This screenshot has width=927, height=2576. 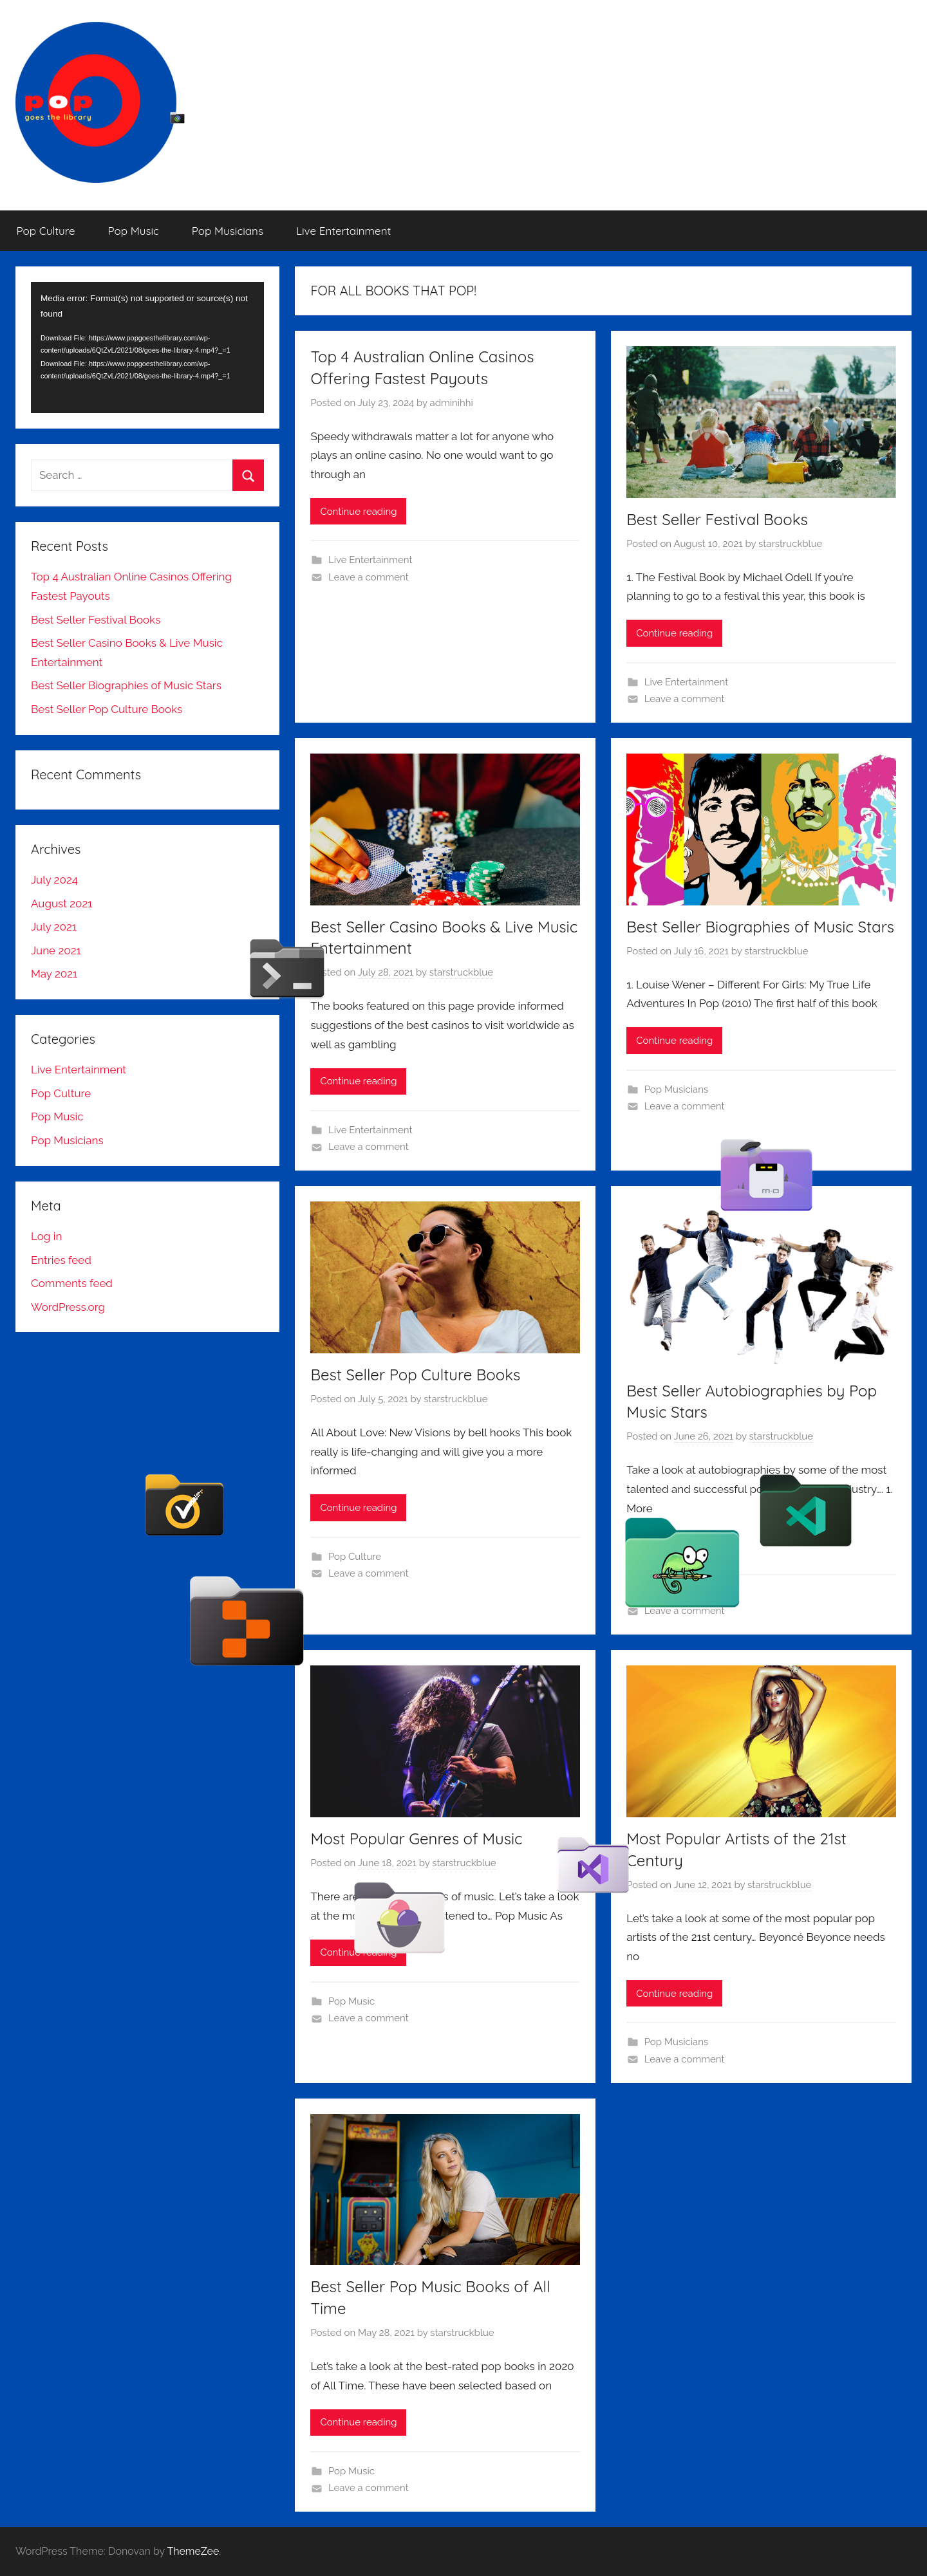 What do you see at coordinates (766, 1179) in the screenshot?
I see `open motrix download manager folder` at bounding box center [766, 1179].